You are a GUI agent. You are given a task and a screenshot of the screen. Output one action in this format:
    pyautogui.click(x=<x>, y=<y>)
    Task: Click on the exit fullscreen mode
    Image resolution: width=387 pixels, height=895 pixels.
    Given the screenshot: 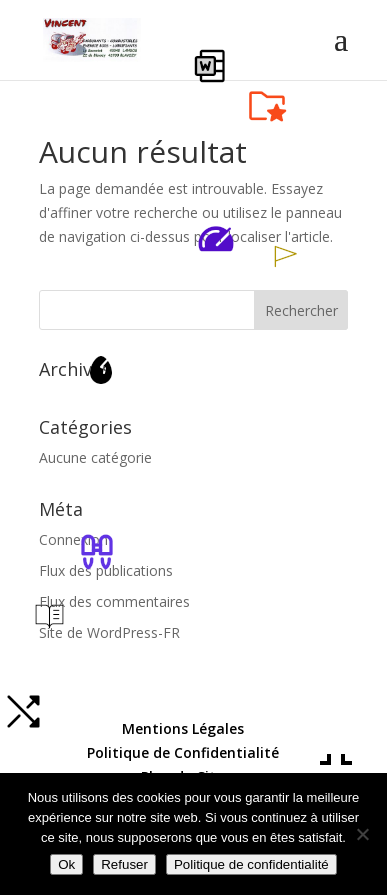 What is the action you would take?
    pyautogui.click(x=336, y=770)
    